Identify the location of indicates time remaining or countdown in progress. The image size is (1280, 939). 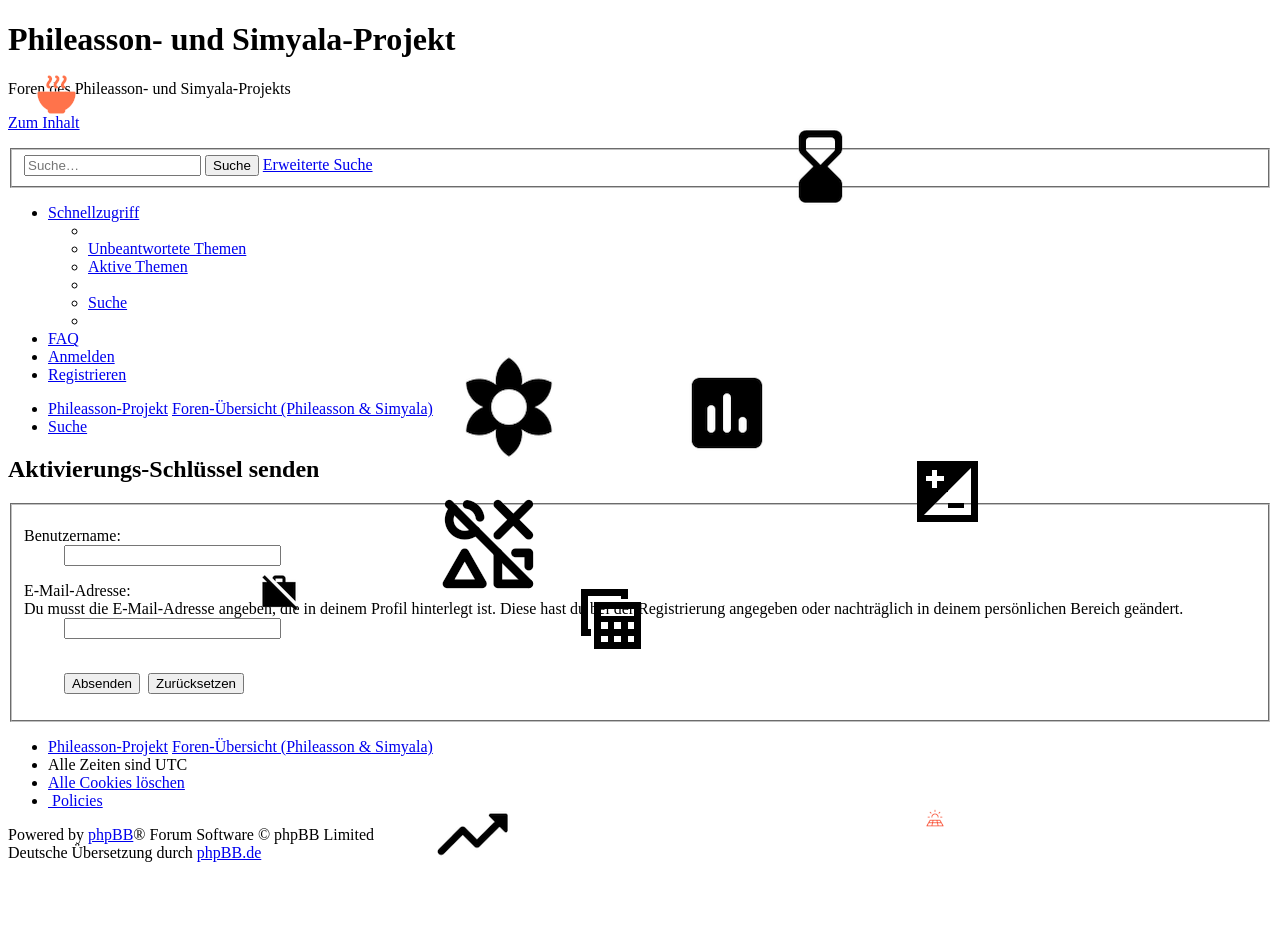
(820, 166).